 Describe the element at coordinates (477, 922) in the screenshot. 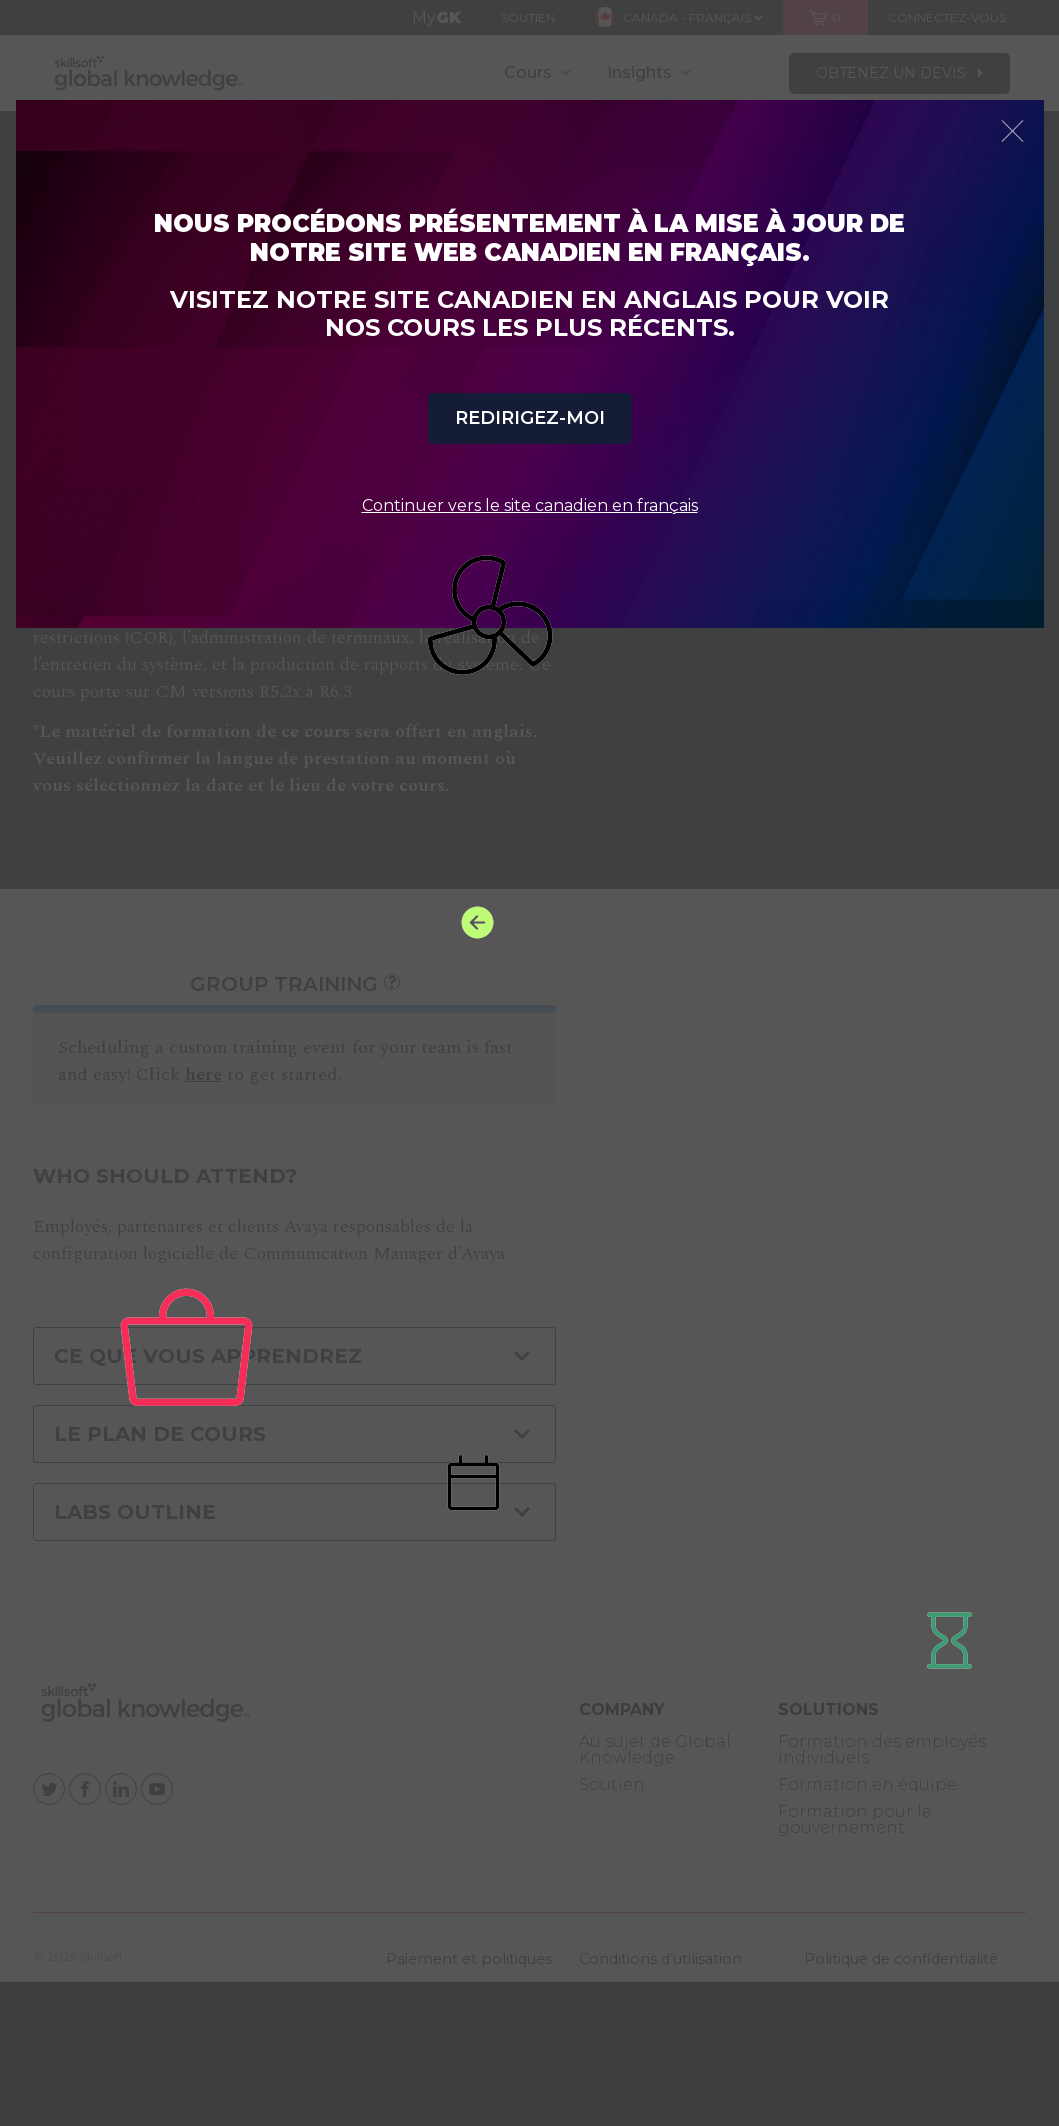

I see `go back to the previous screen` at that location.